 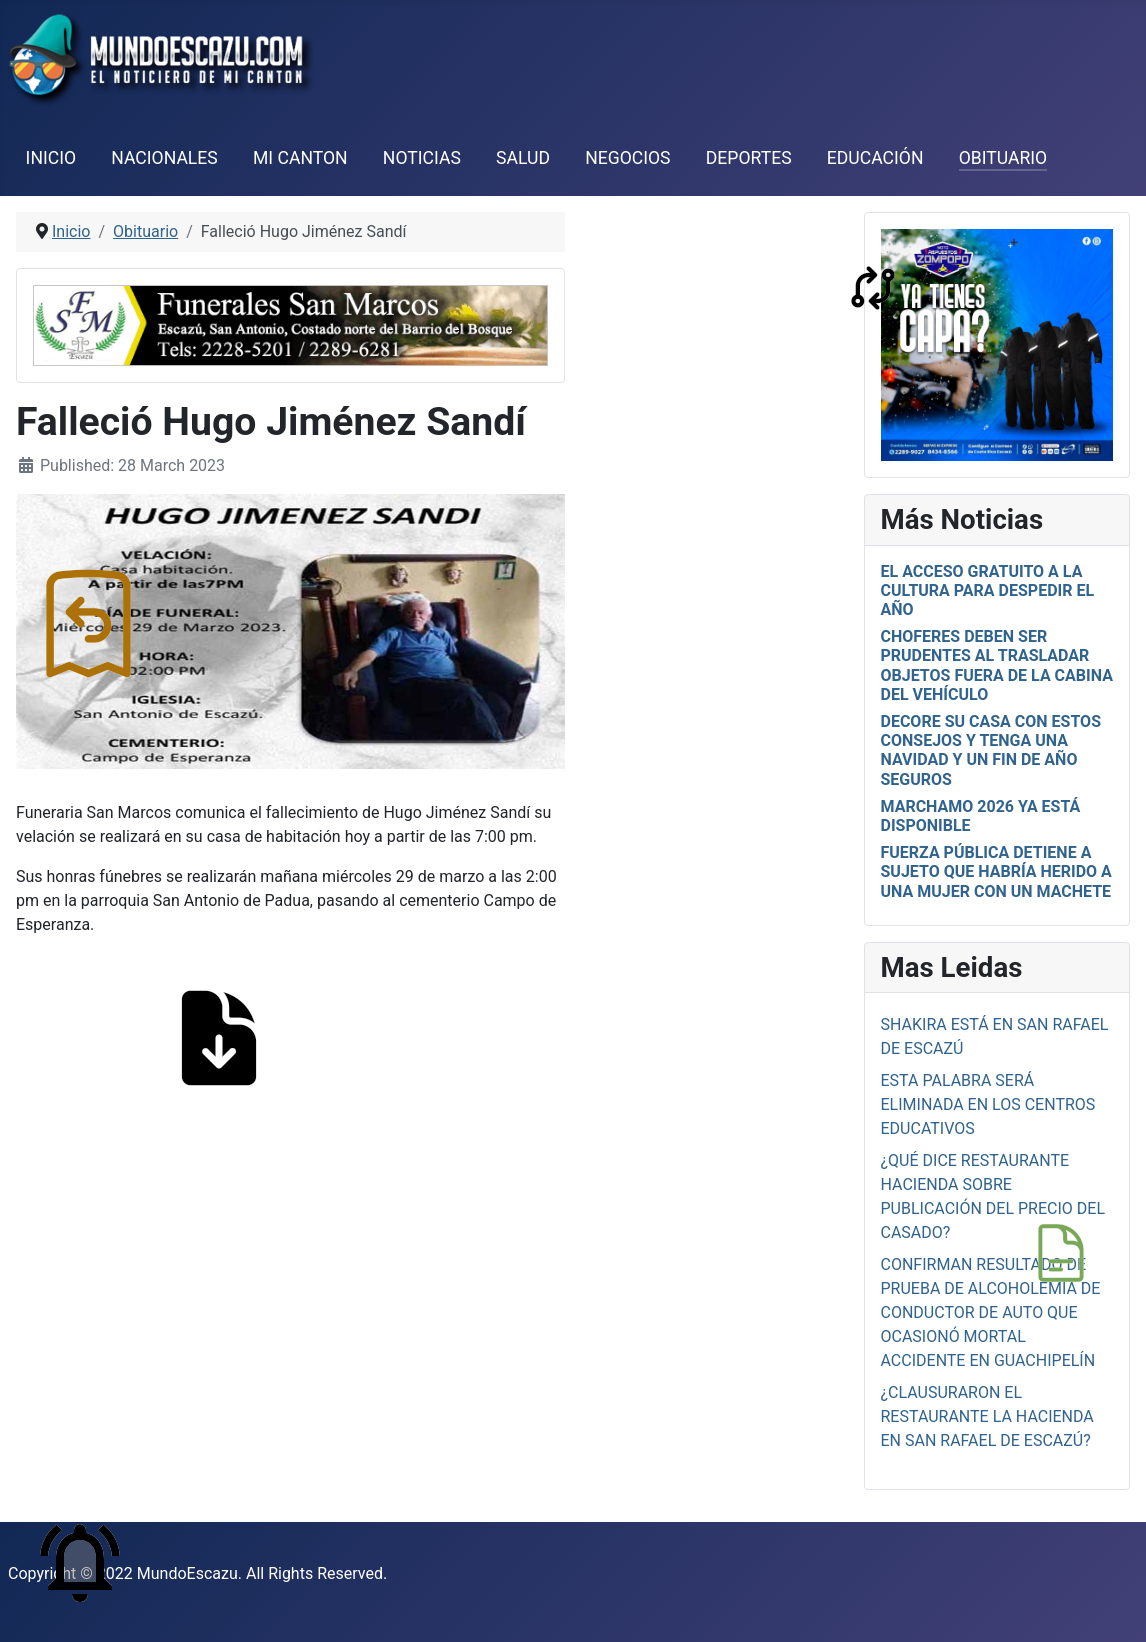 What do you see at coordinates (219, 1038) in the screenshot?
I see `download a document or file` at bounding box center [219, 1038].